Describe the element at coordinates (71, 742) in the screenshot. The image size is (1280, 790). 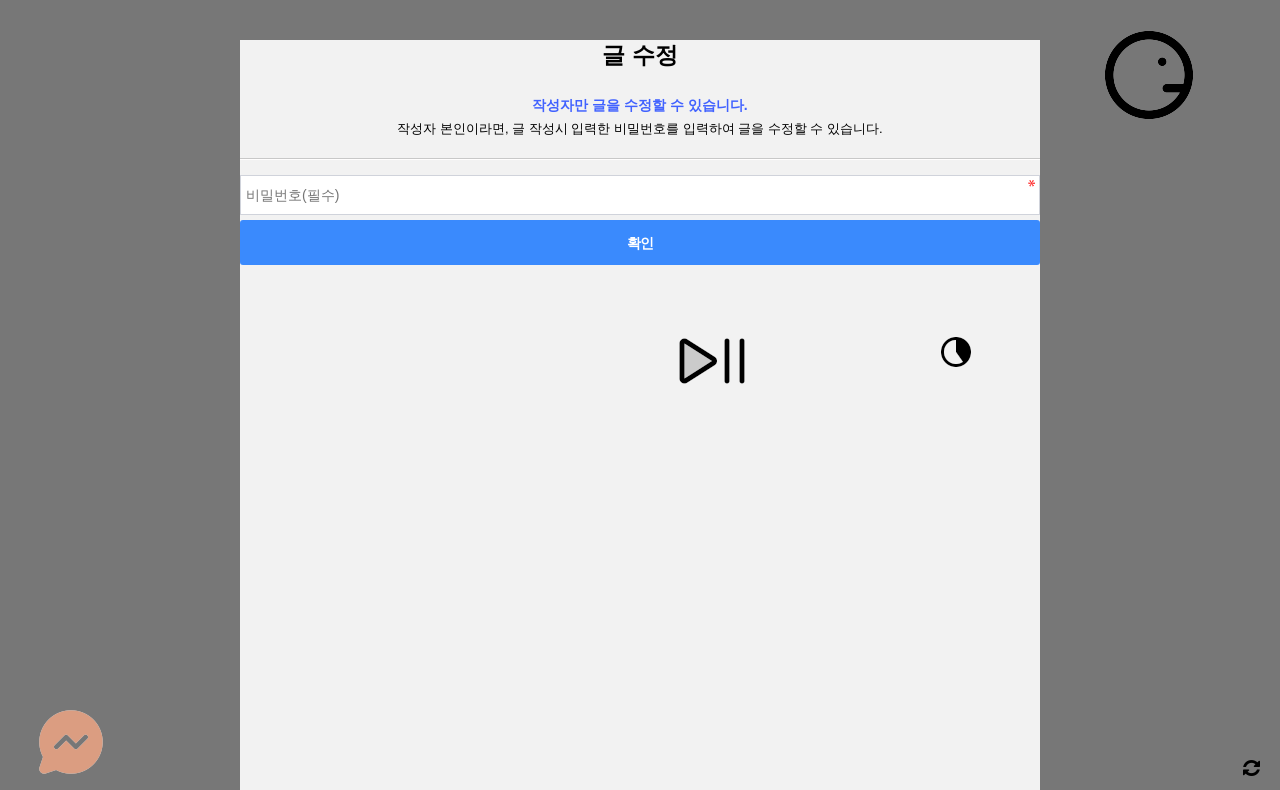
I see `open facebook messenger` at that location.